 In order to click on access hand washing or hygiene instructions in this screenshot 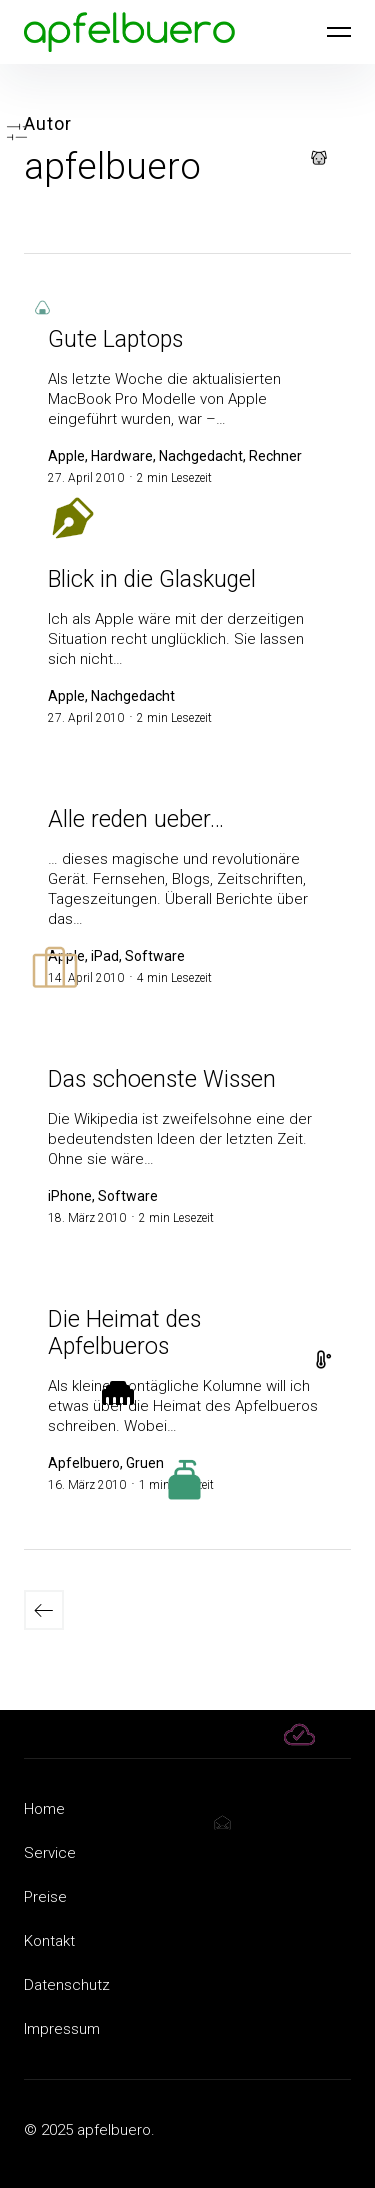, I will do `click(184, 1480)`.